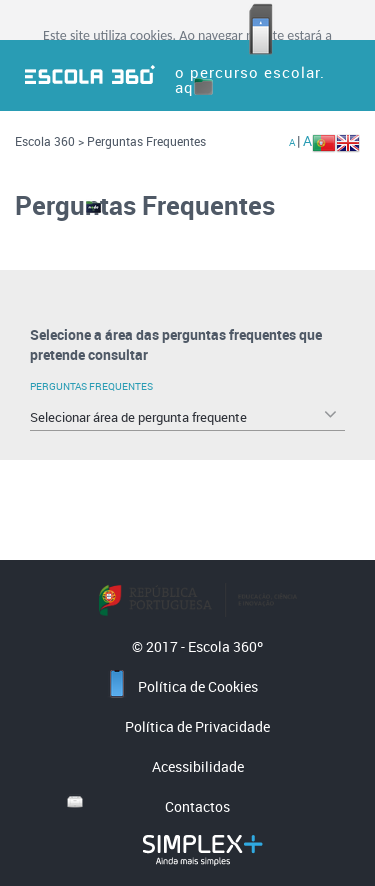 The image size is (375, 886). Describe the element at coordinates (93, 207) in the screenshot. I see `open folder containing node.js project files` at that location.